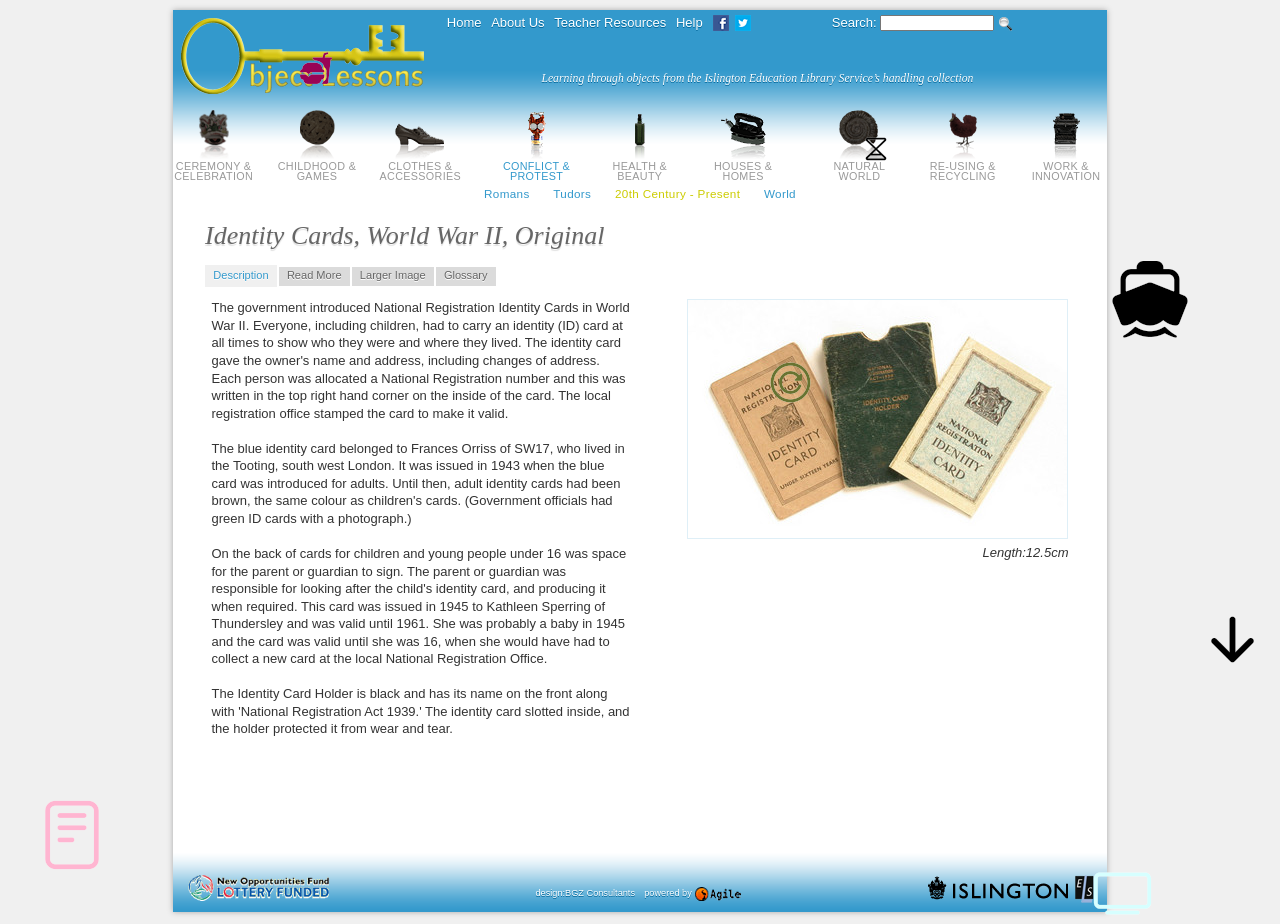  Describe the element at coordinates (1122, 893) in the screenshot. I see `access TV or video streaming features` at that location.